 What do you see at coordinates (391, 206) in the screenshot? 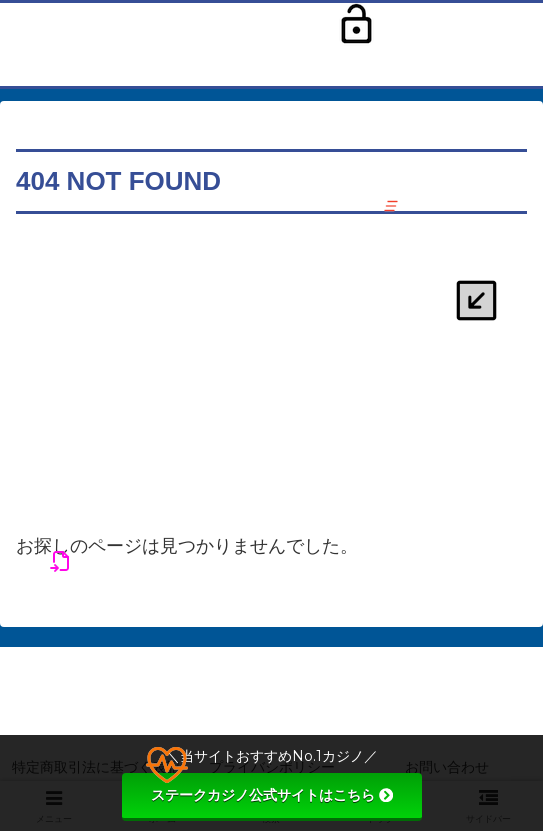
I see `clear all items from a list` at bounding box center [391, 206].